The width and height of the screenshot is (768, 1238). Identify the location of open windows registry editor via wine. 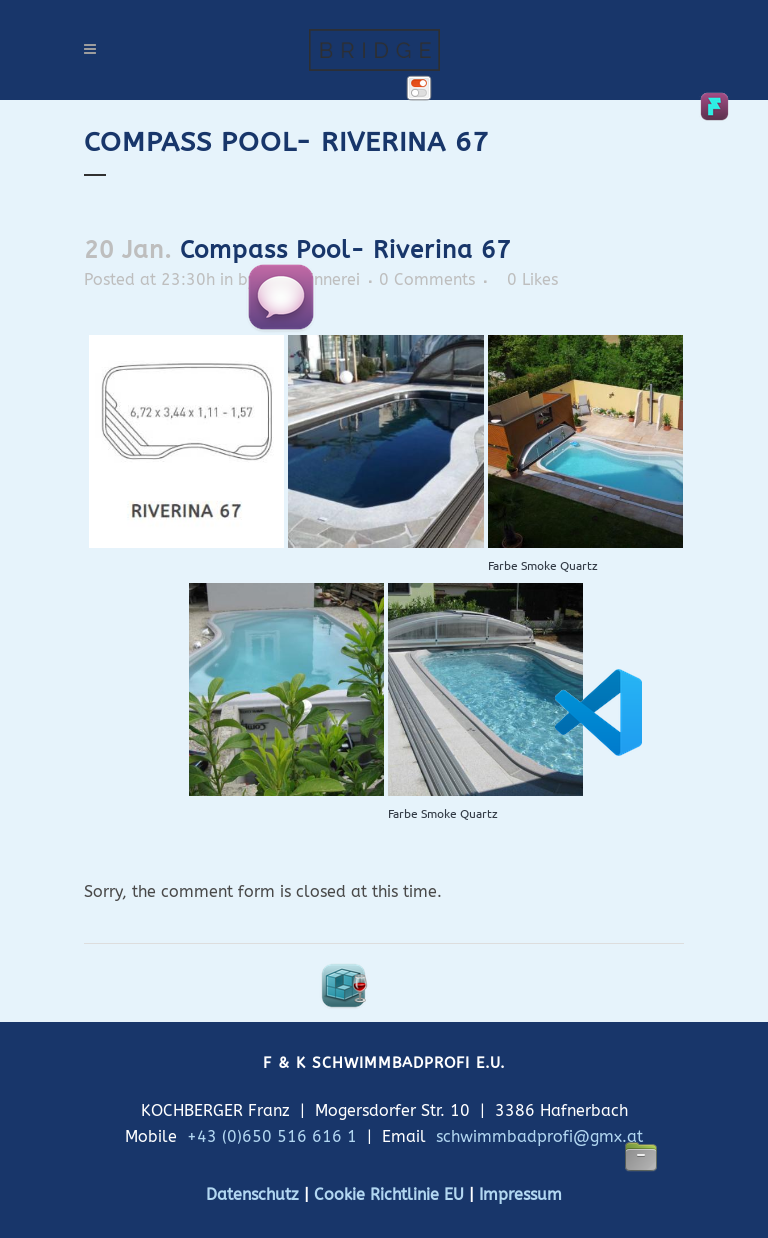
(343, 985).